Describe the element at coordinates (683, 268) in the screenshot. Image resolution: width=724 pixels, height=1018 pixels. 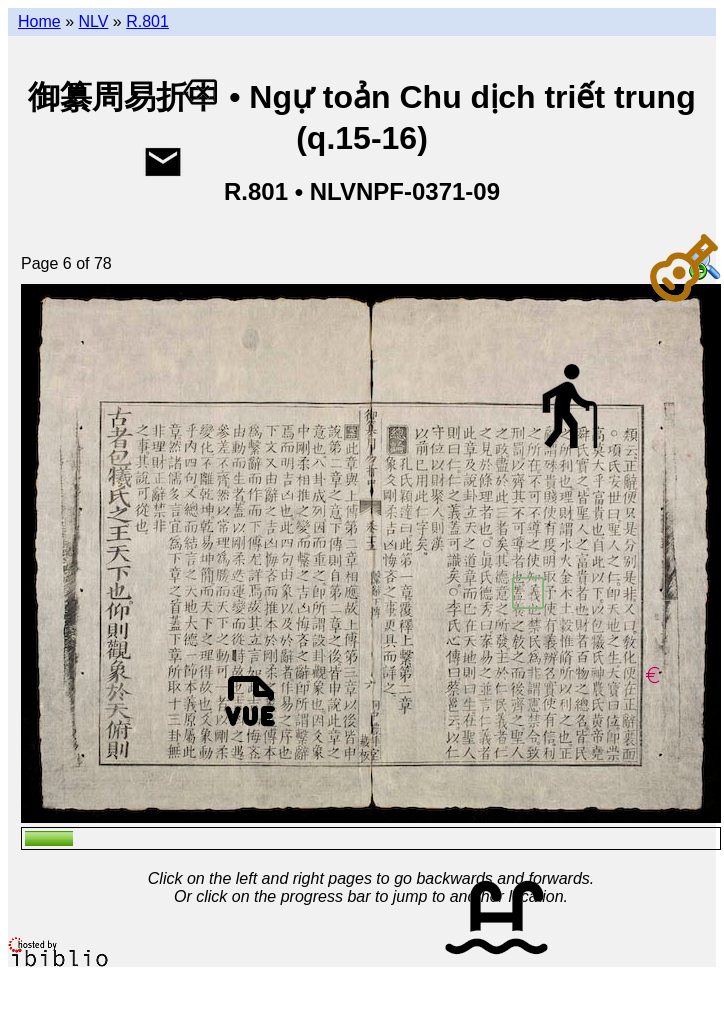
I see `access music or instrument settings` at that location.